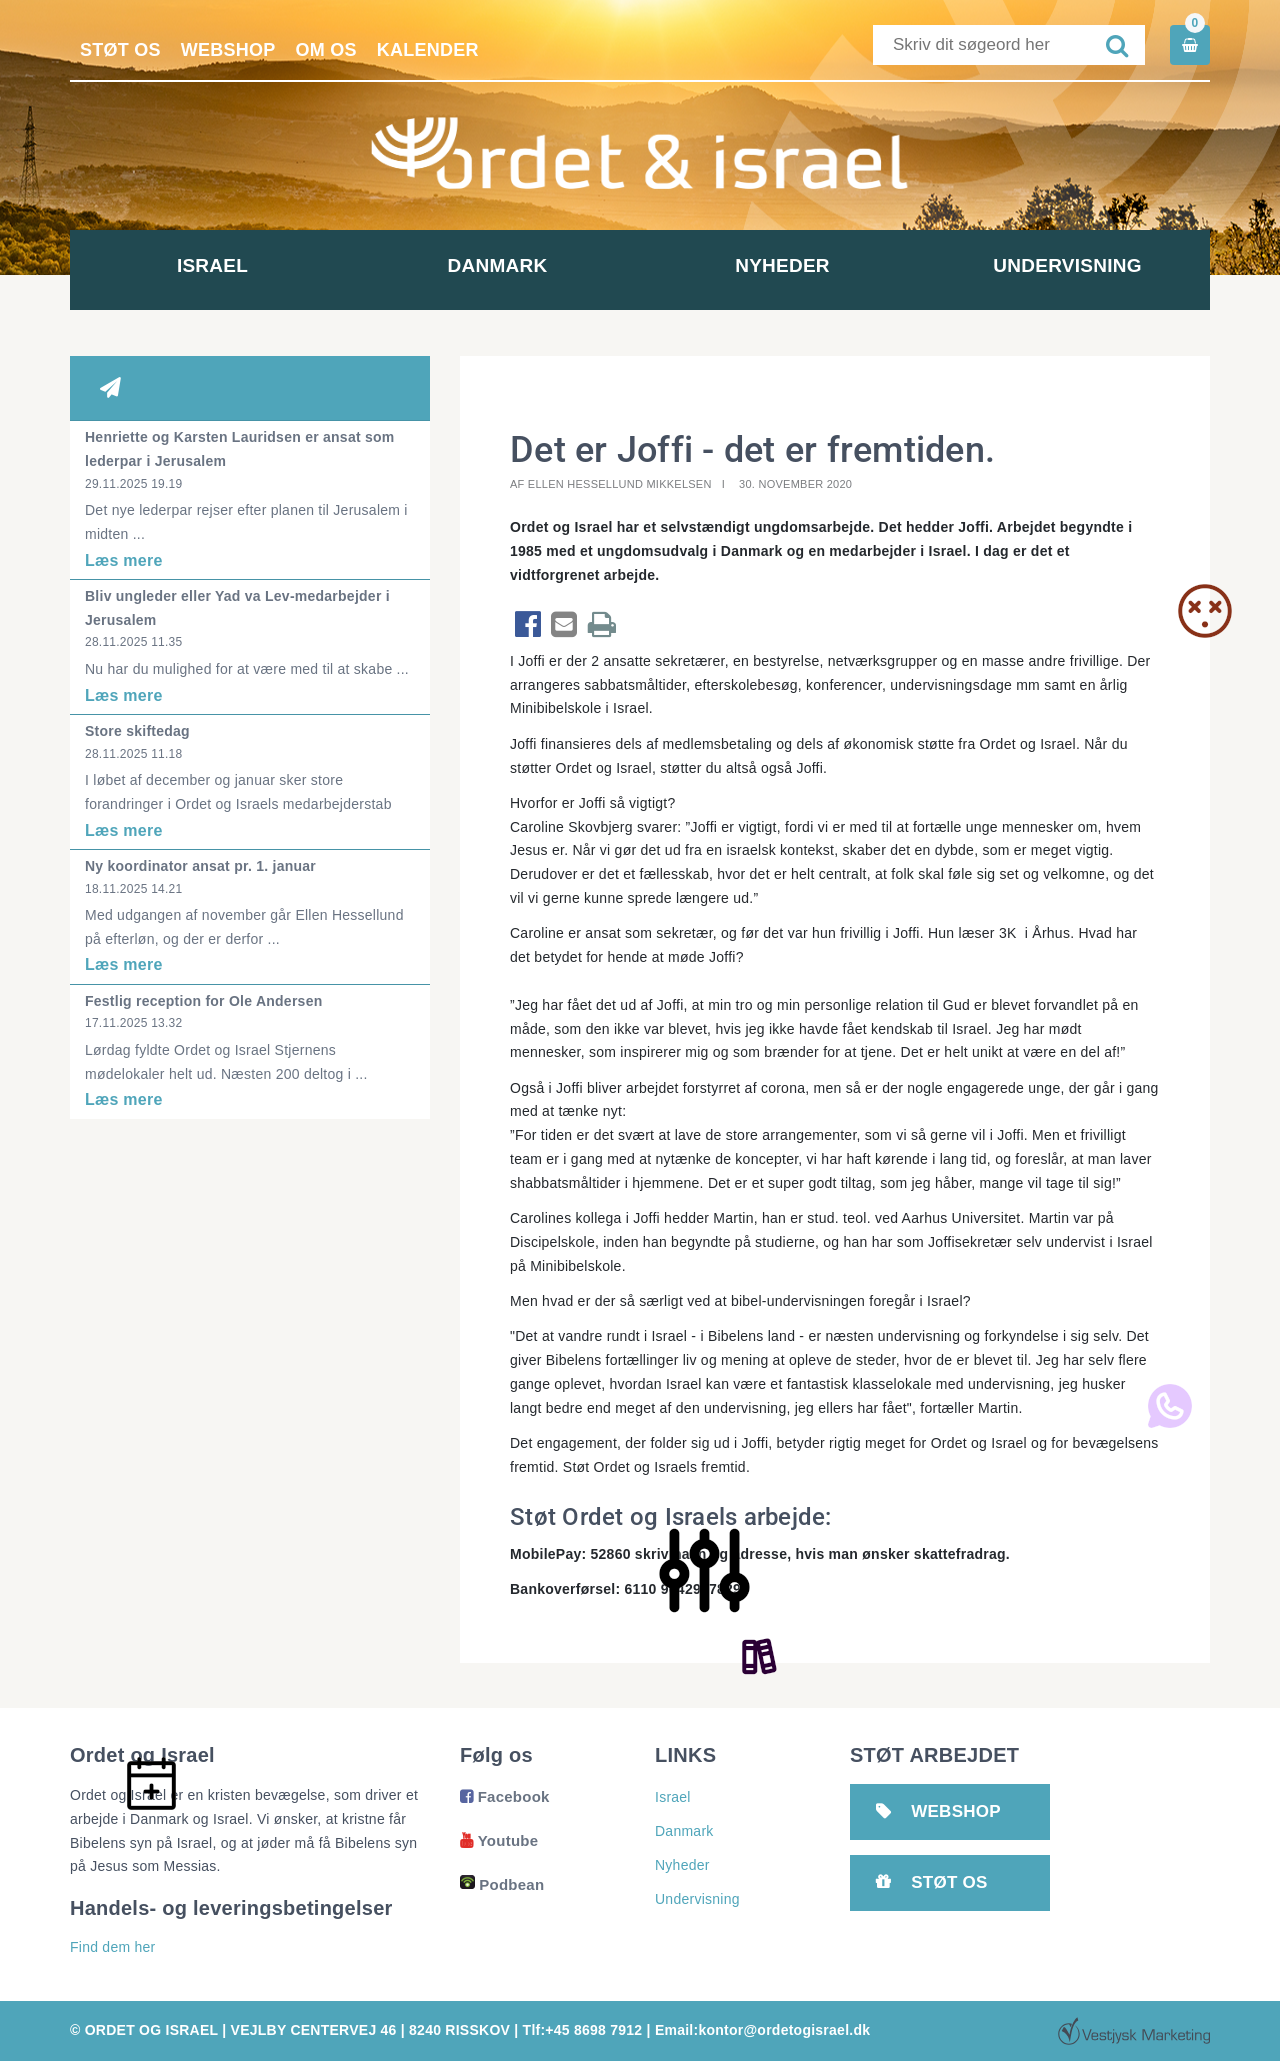 The height and width of the screenshot is (2061, 1280). I want to click on adjust settings or preferences, so click(704, 1570).